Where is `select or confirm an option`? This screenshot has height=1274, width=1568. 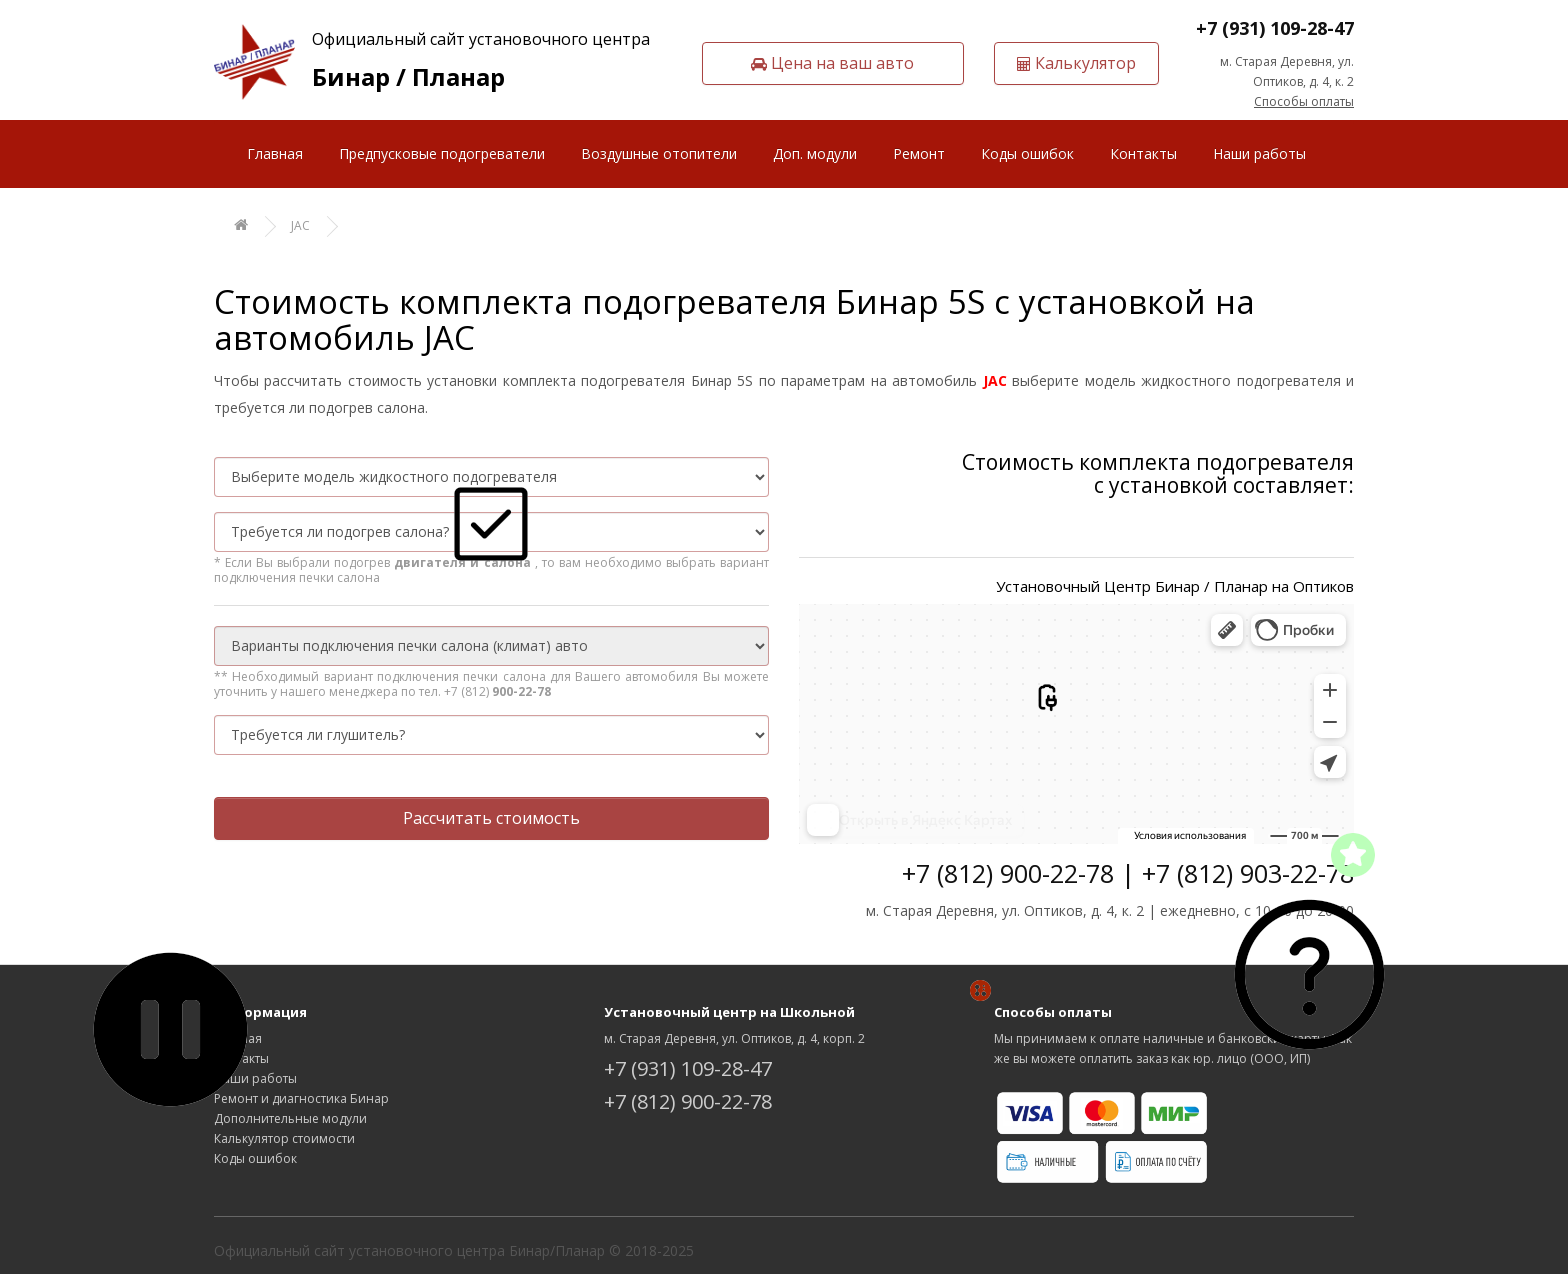
select or confirm an option is located at coordinates (491, 524).